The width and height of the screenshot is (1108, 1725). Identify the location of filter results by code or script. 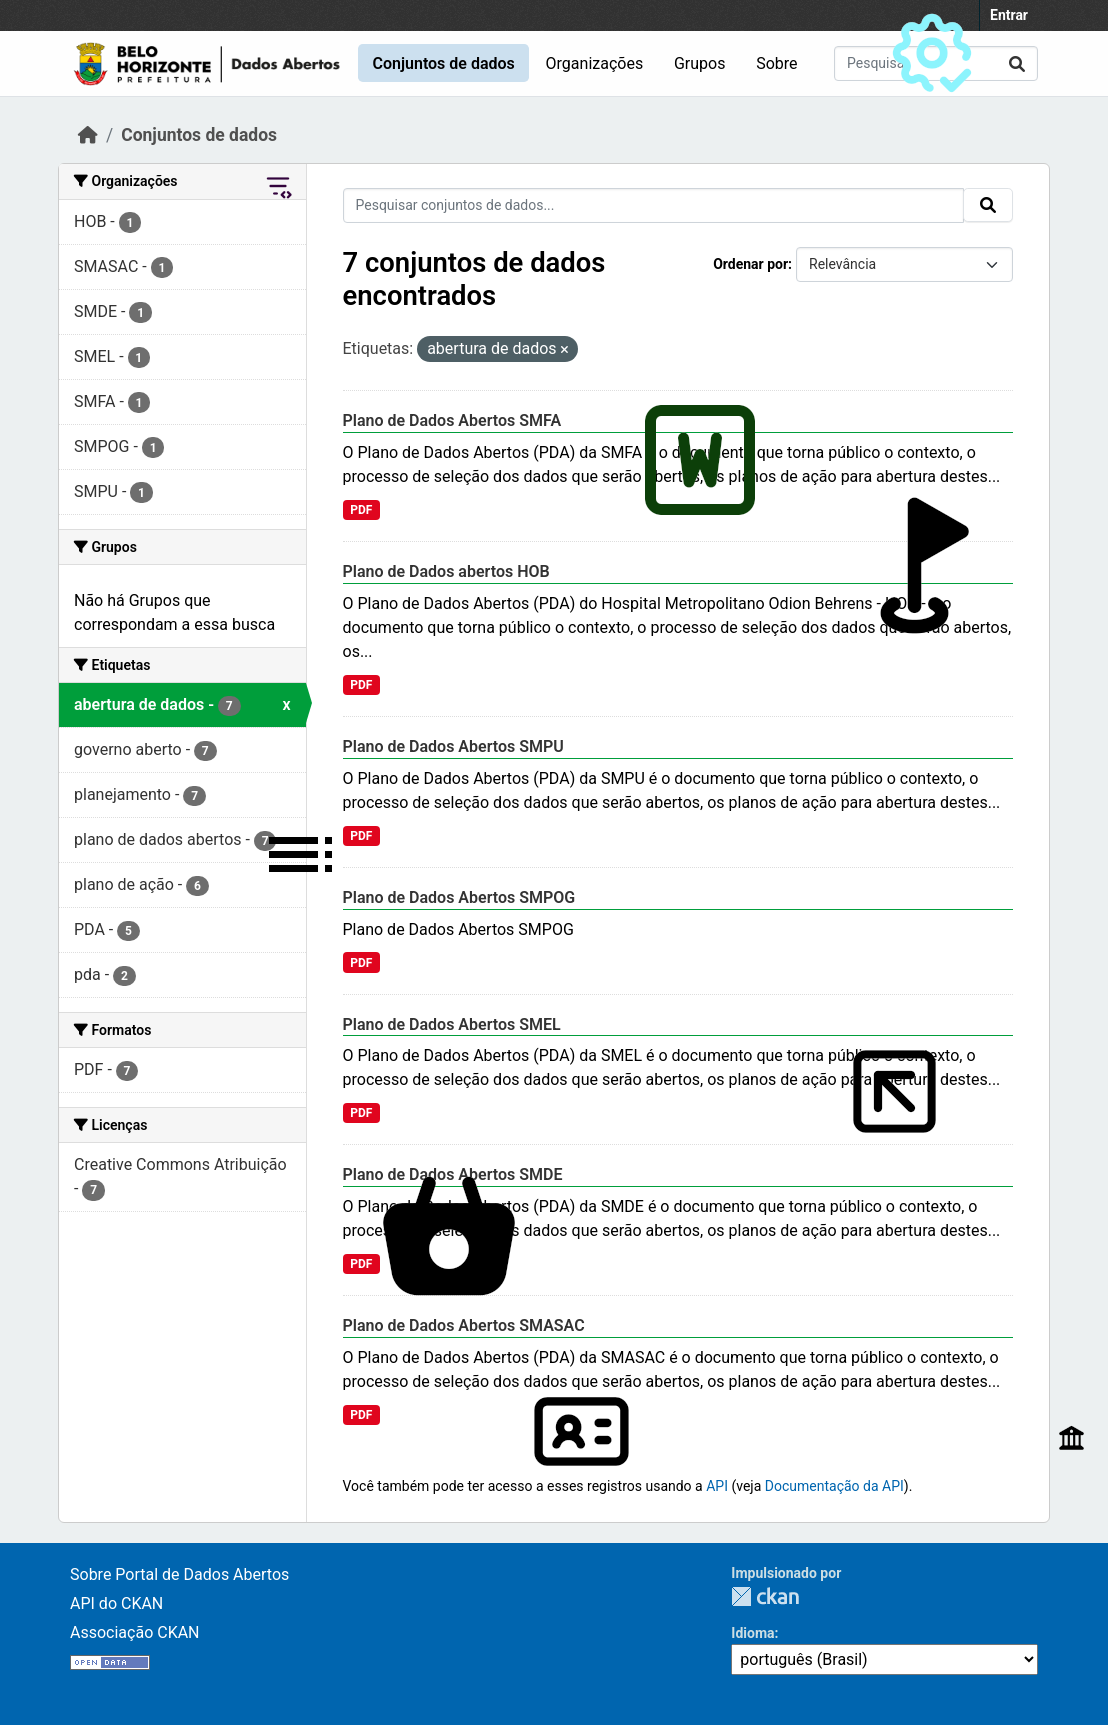
(278, 186).